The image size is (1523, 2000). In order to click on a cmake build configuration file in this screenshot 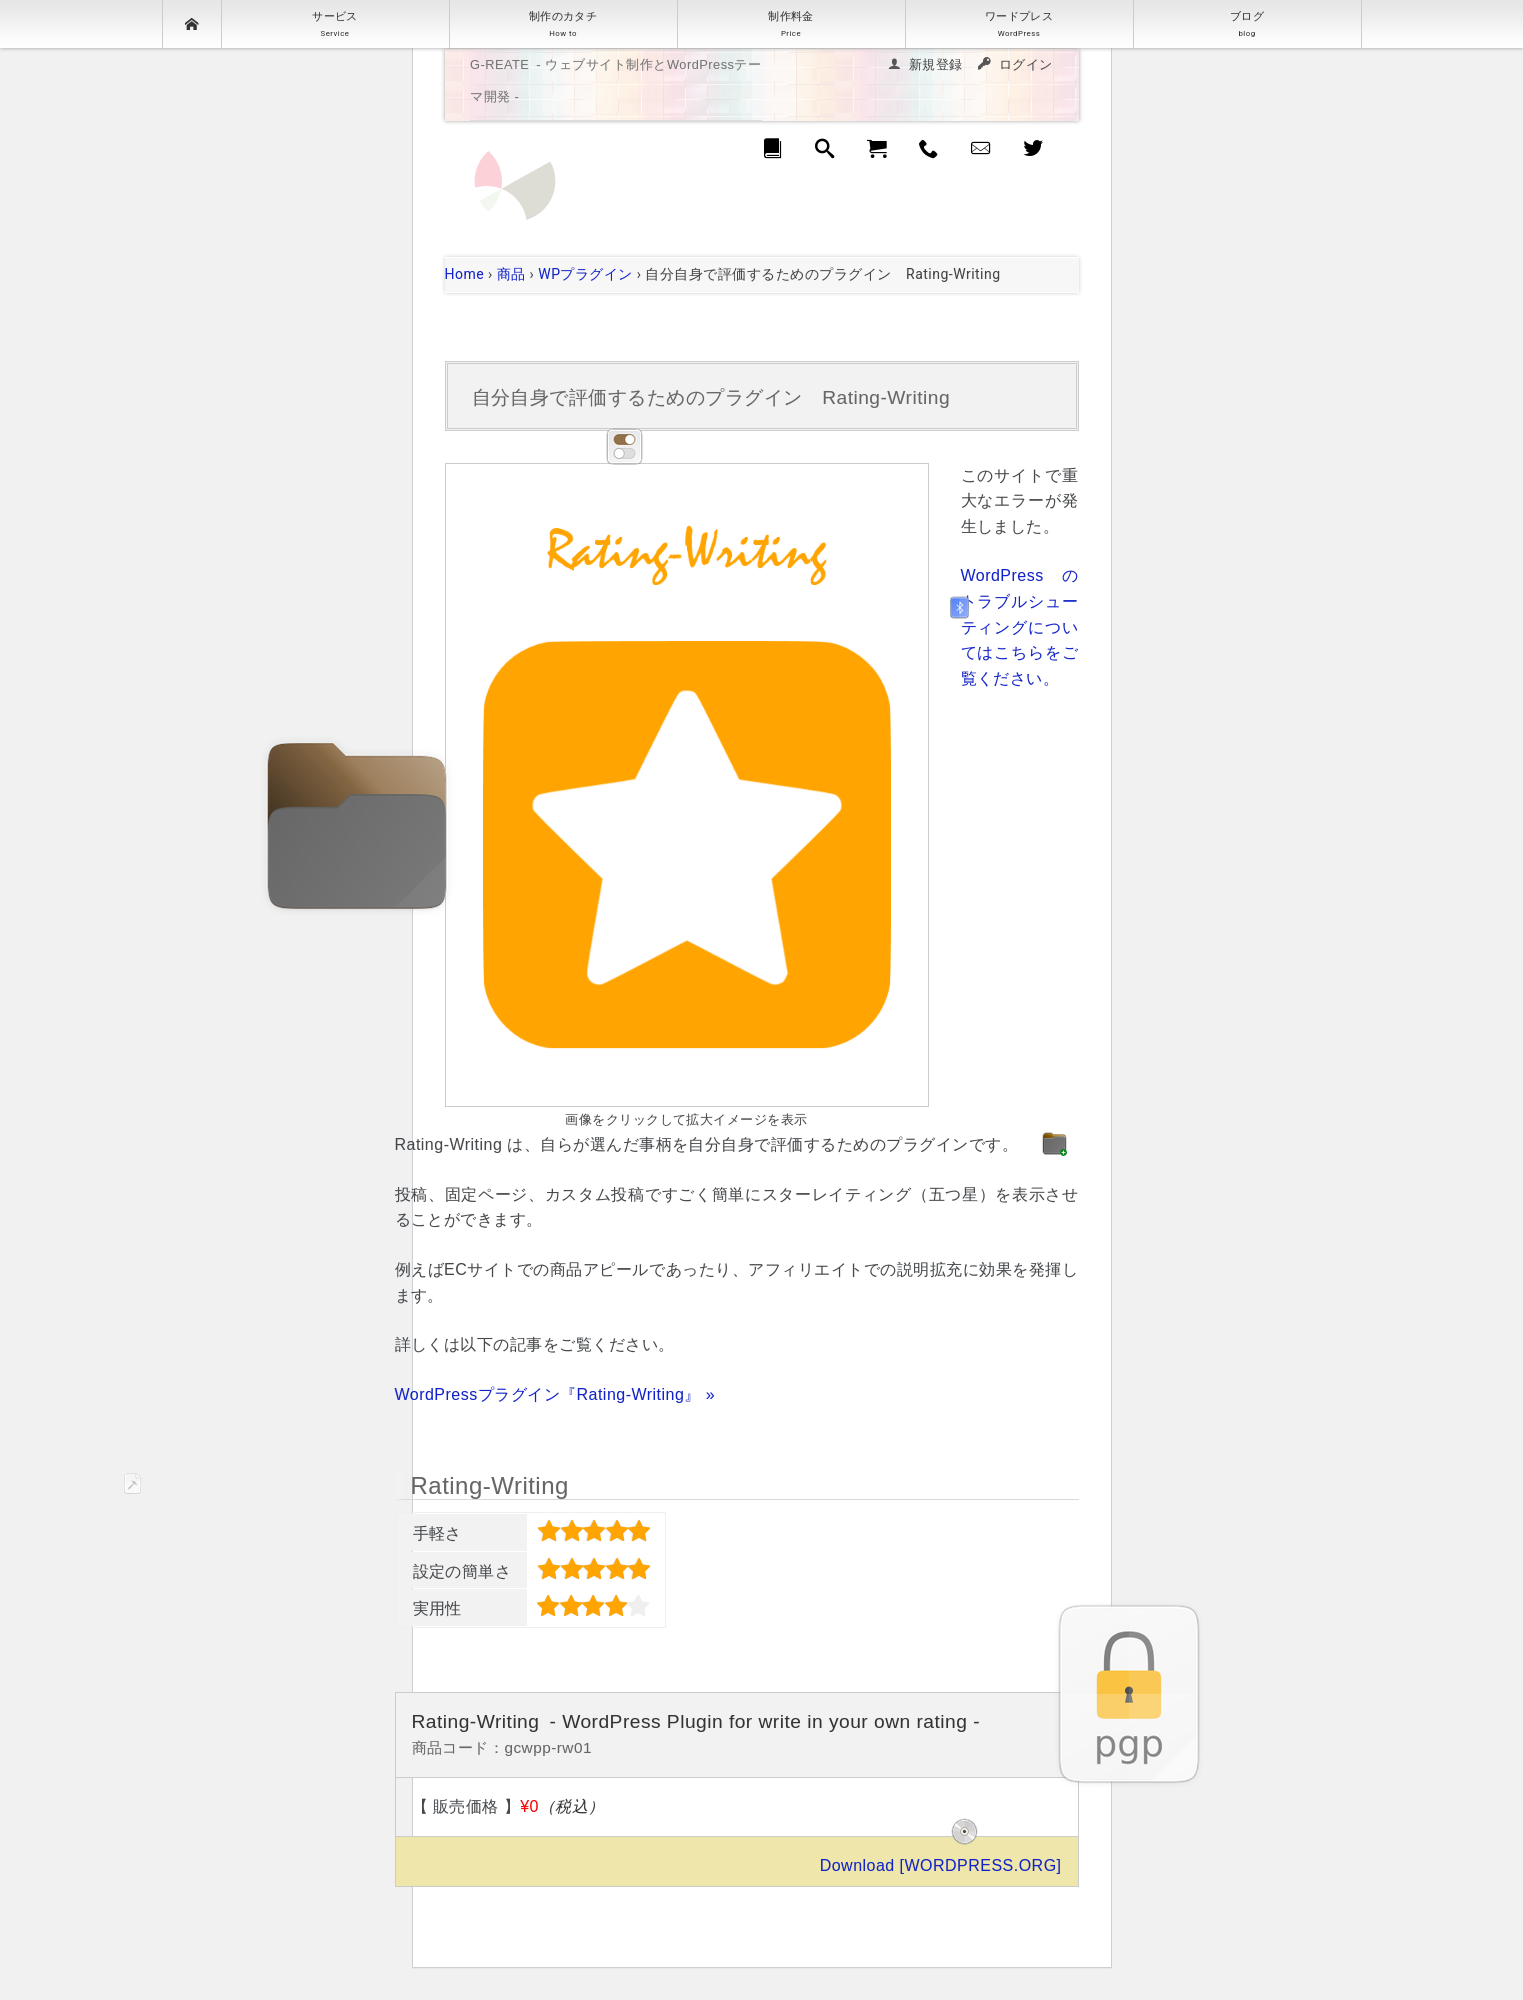, I will do `click(132, 1483)`.